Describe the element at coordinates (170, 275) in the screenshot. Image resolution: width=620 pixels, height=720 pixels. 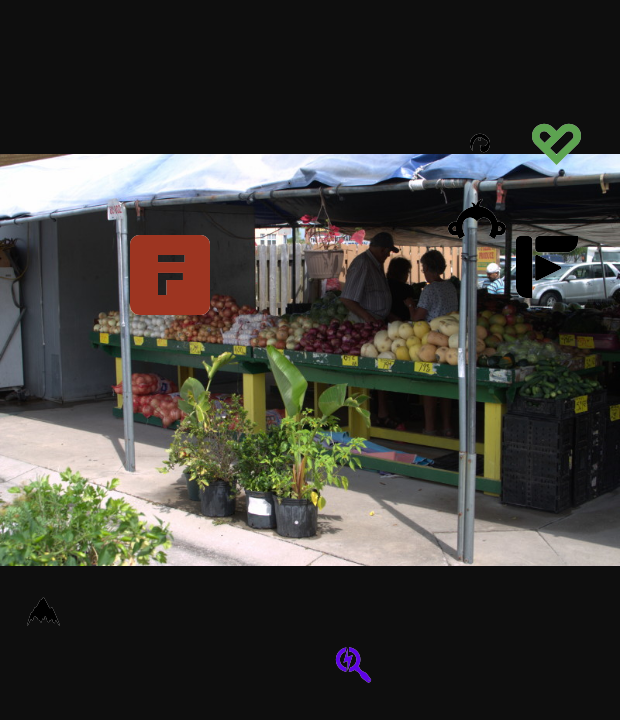
I see `frappe framework logo` at that location.